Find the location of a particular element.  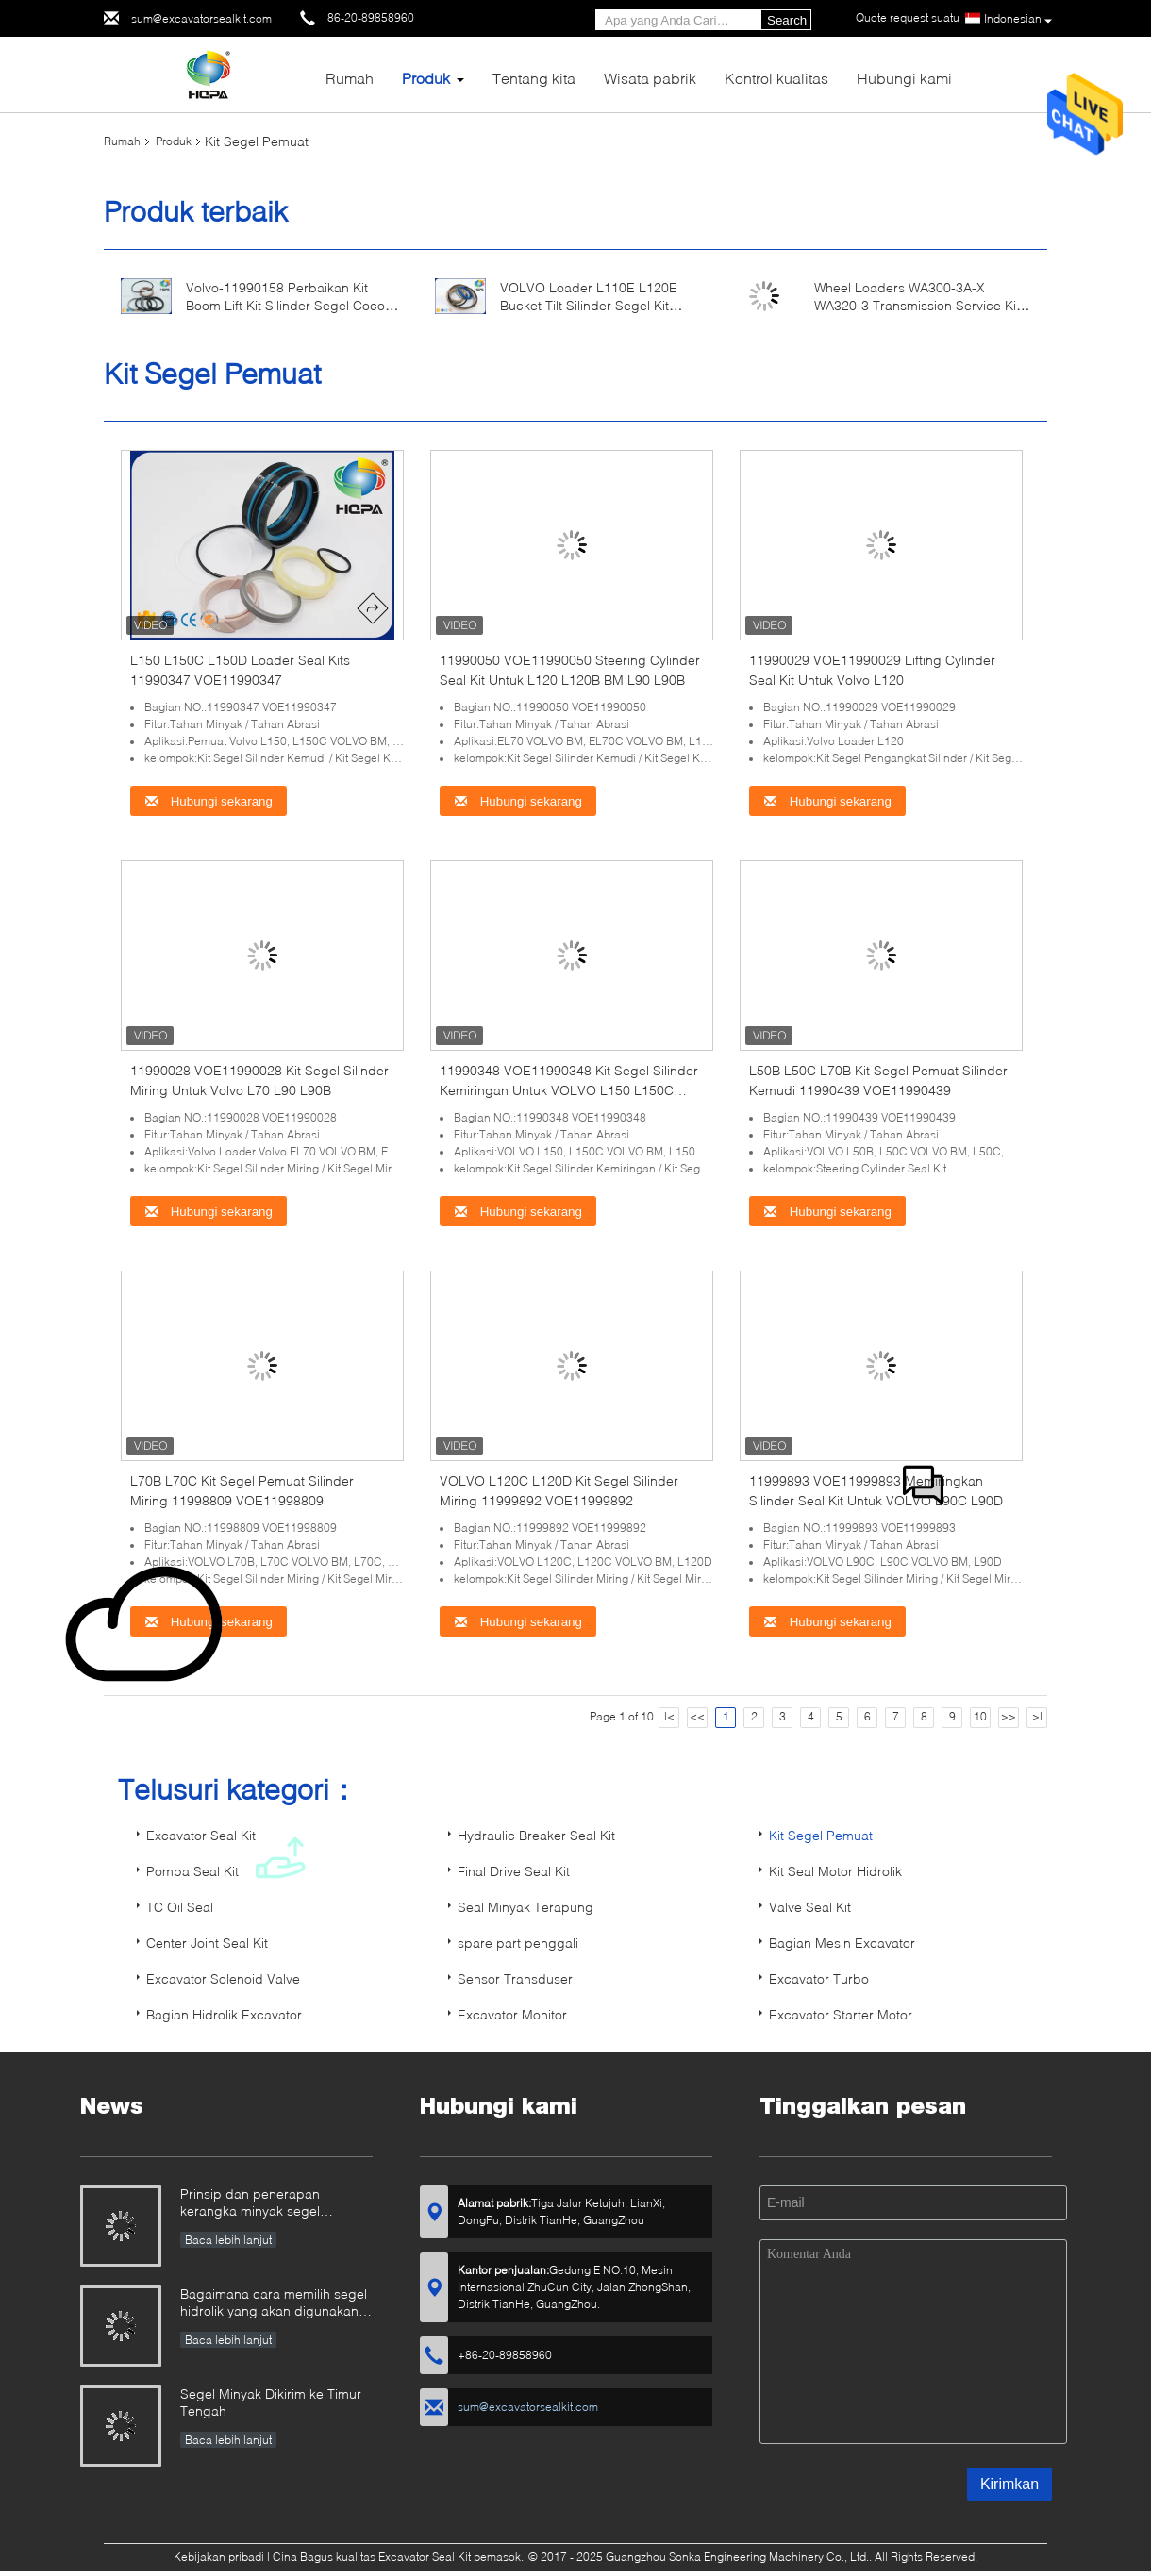

open your messages or conversations is located at coordinates (923, 1484).